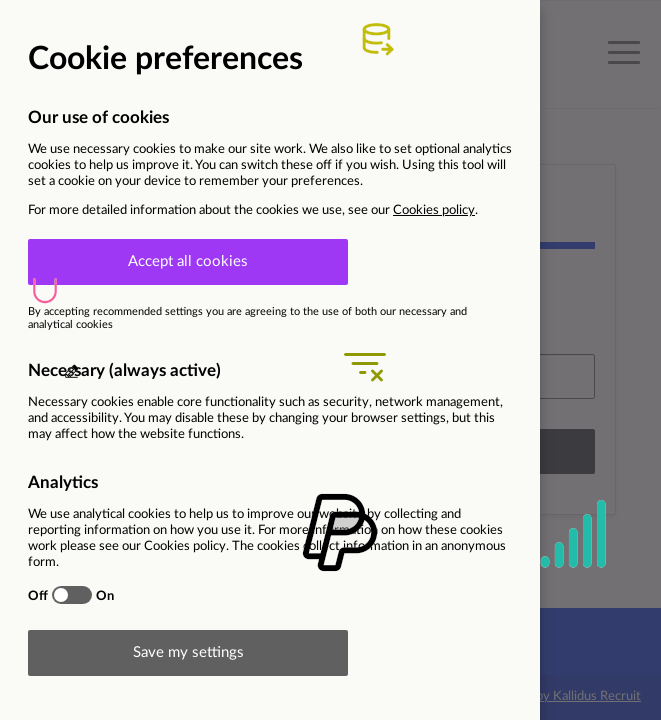 This screenshot has width=661, height=720. Describe the element at coordinates (576, 538) in the screenshot. I see `indicates full cellular signal strength` at that location.